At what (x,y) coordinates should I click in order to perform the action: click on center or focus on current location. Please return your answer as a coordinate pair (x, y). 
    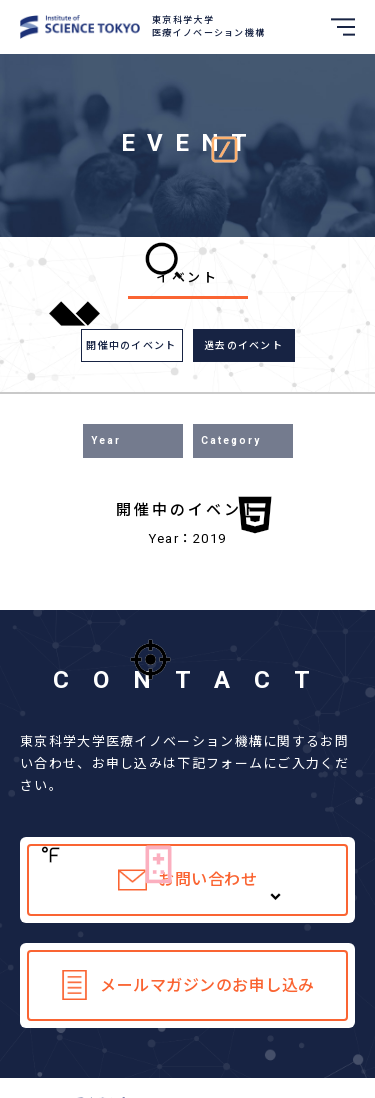
    Looking at the image, I should click on (150, 659).